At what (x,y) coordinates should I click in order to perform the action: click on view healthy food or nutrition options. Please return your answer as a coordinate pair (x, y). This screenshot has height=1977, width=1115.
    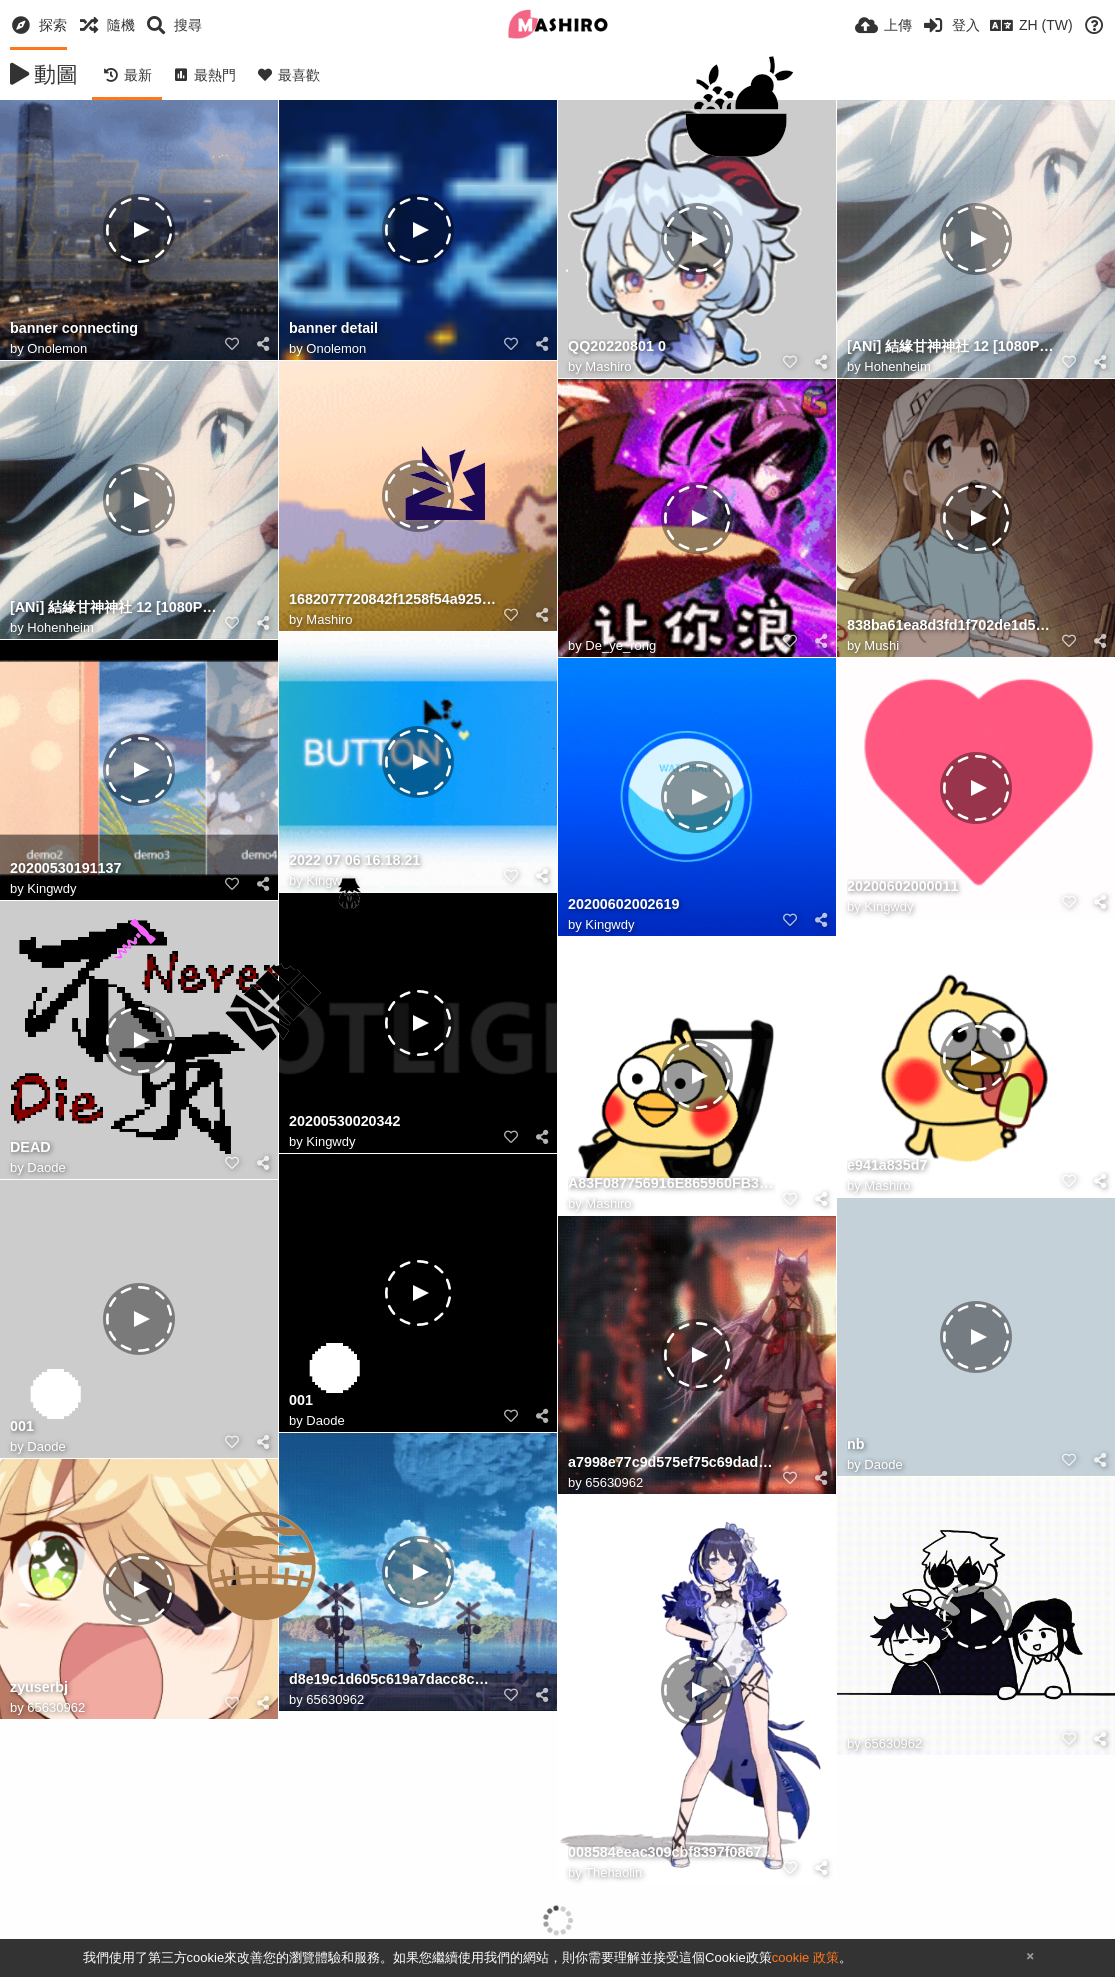
    Looking at the image, I should click on (739, 106).